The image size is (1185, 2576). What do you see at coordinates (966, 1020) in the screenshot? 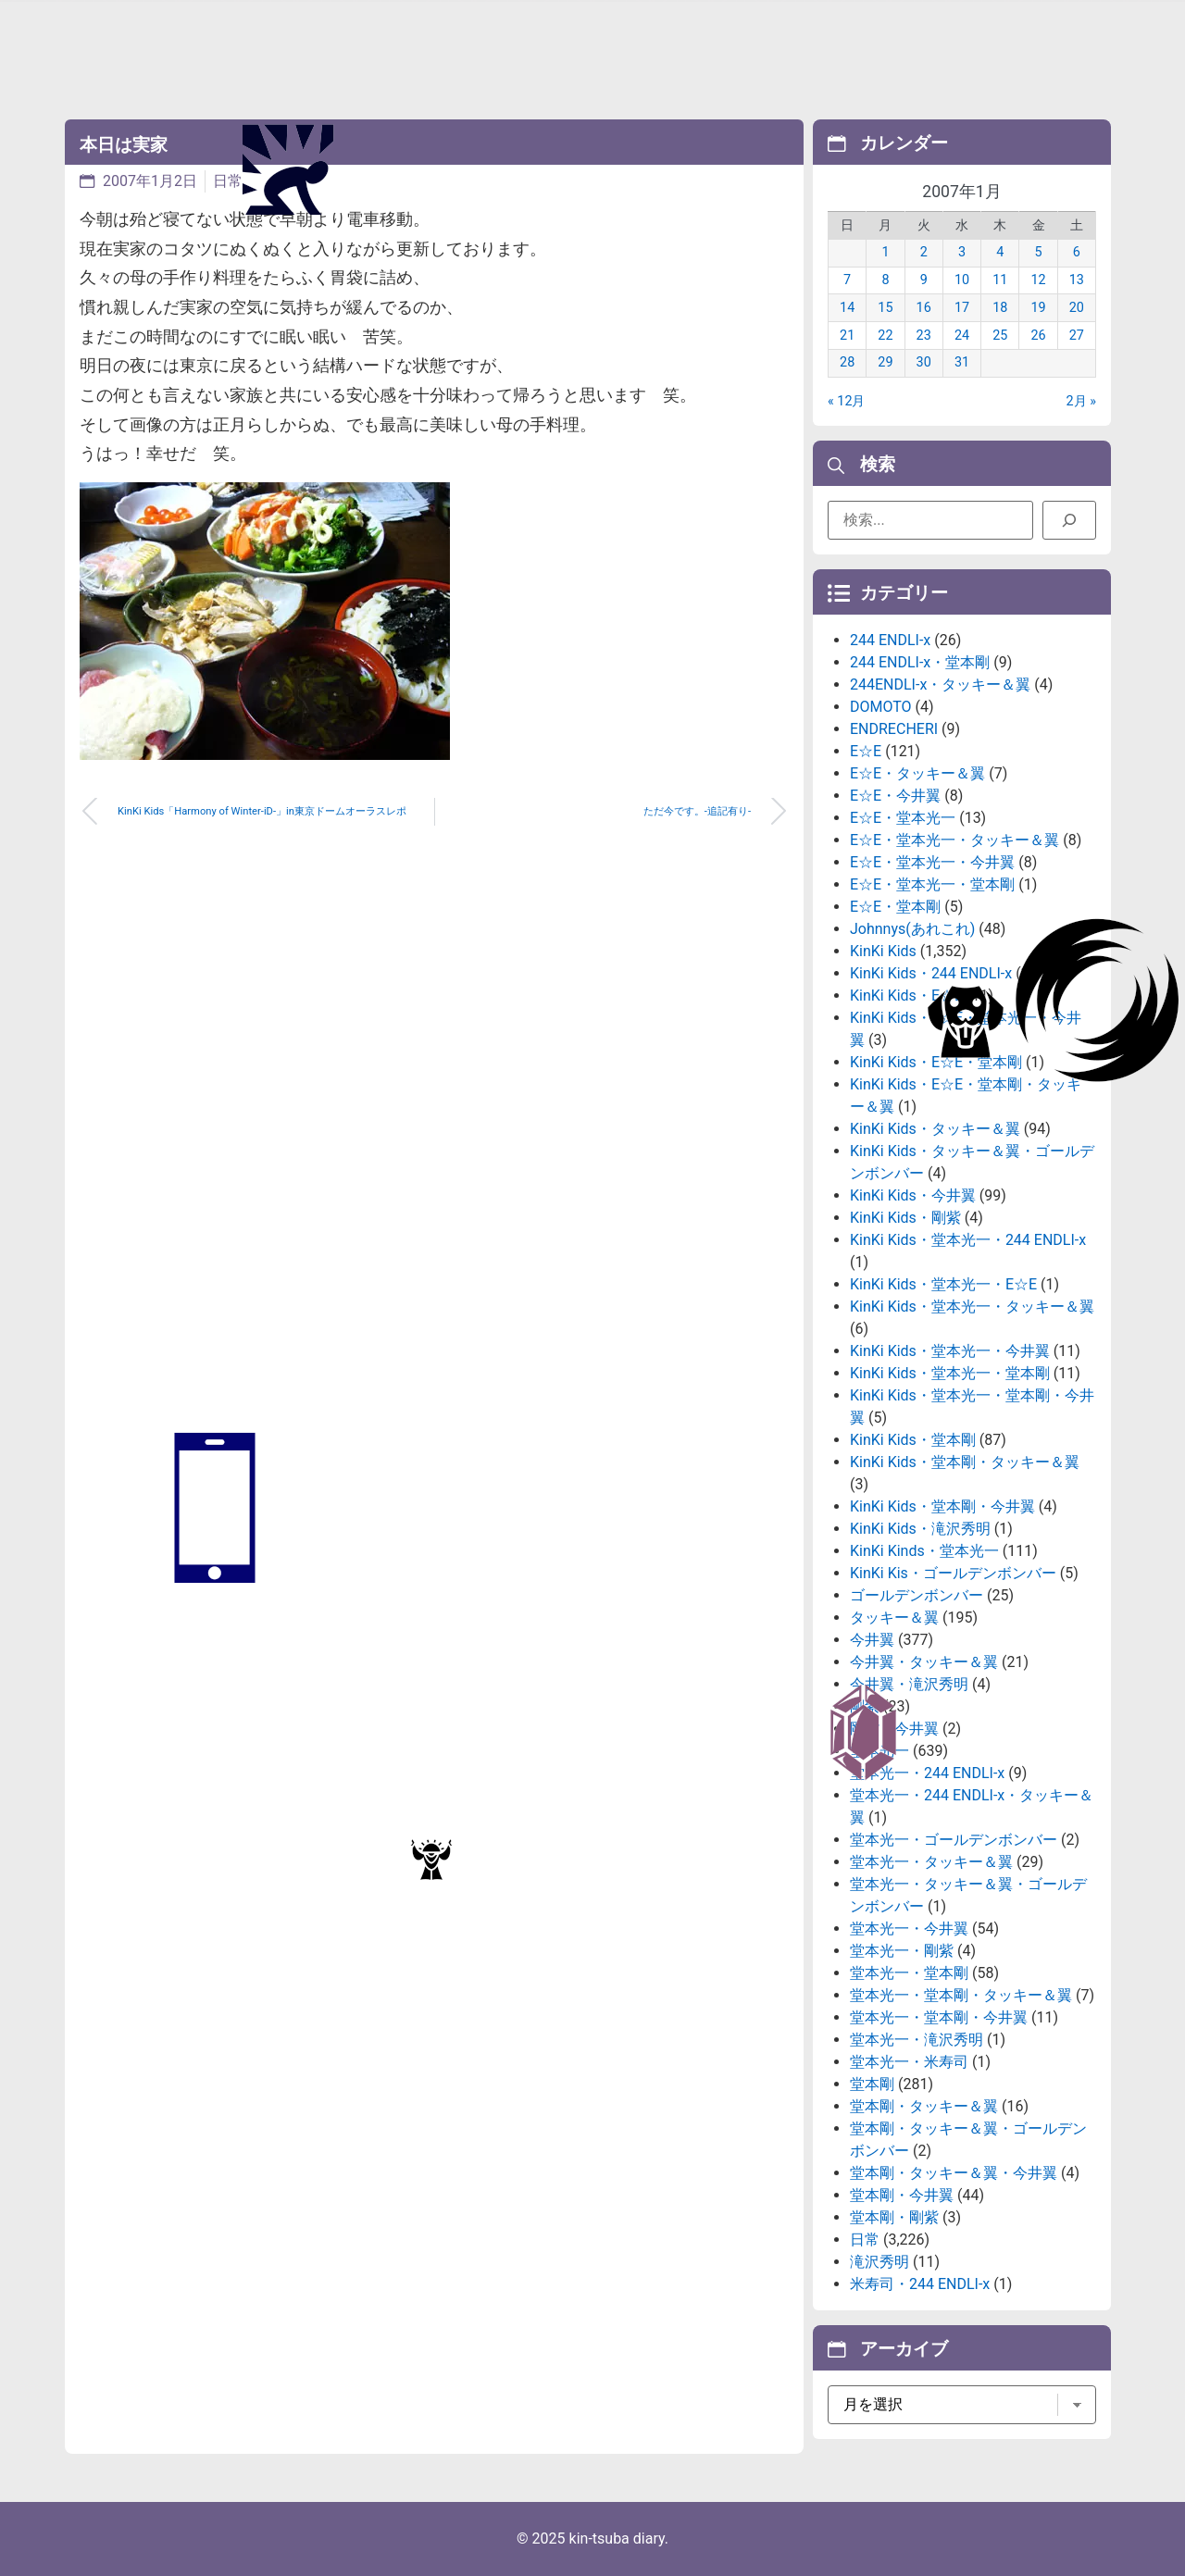
I see `view pet profile or pet-related features` at bounding box center [966, 1020].